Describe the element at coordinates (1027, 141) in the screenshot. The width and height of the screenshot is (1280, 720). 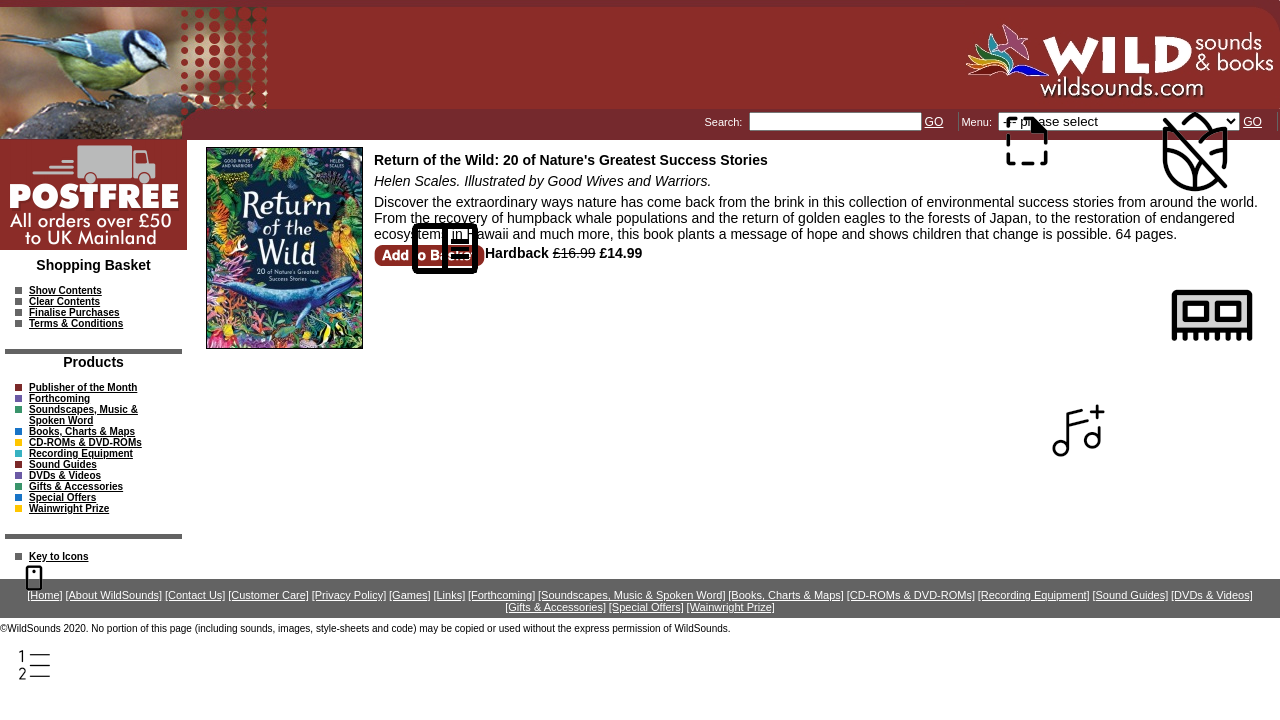
I see `a draft or unsaved file` at that location.